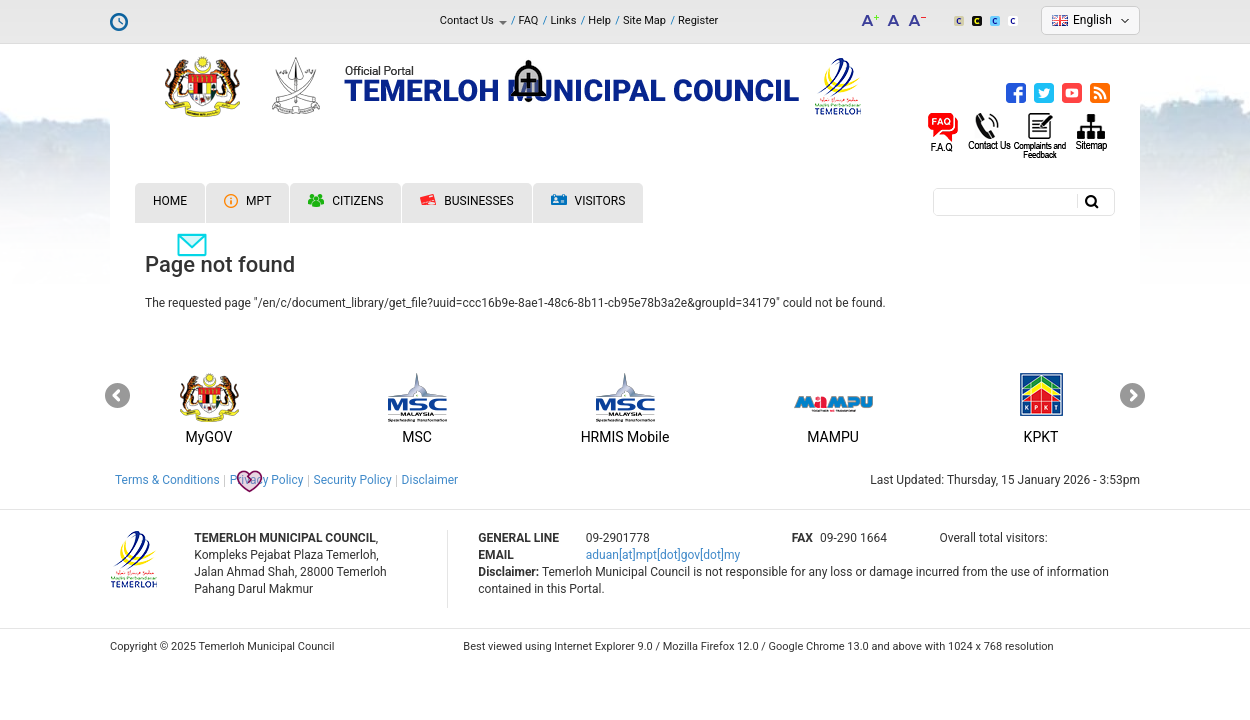  I want to click on unlike or remove from favorites, so click(249, 480).